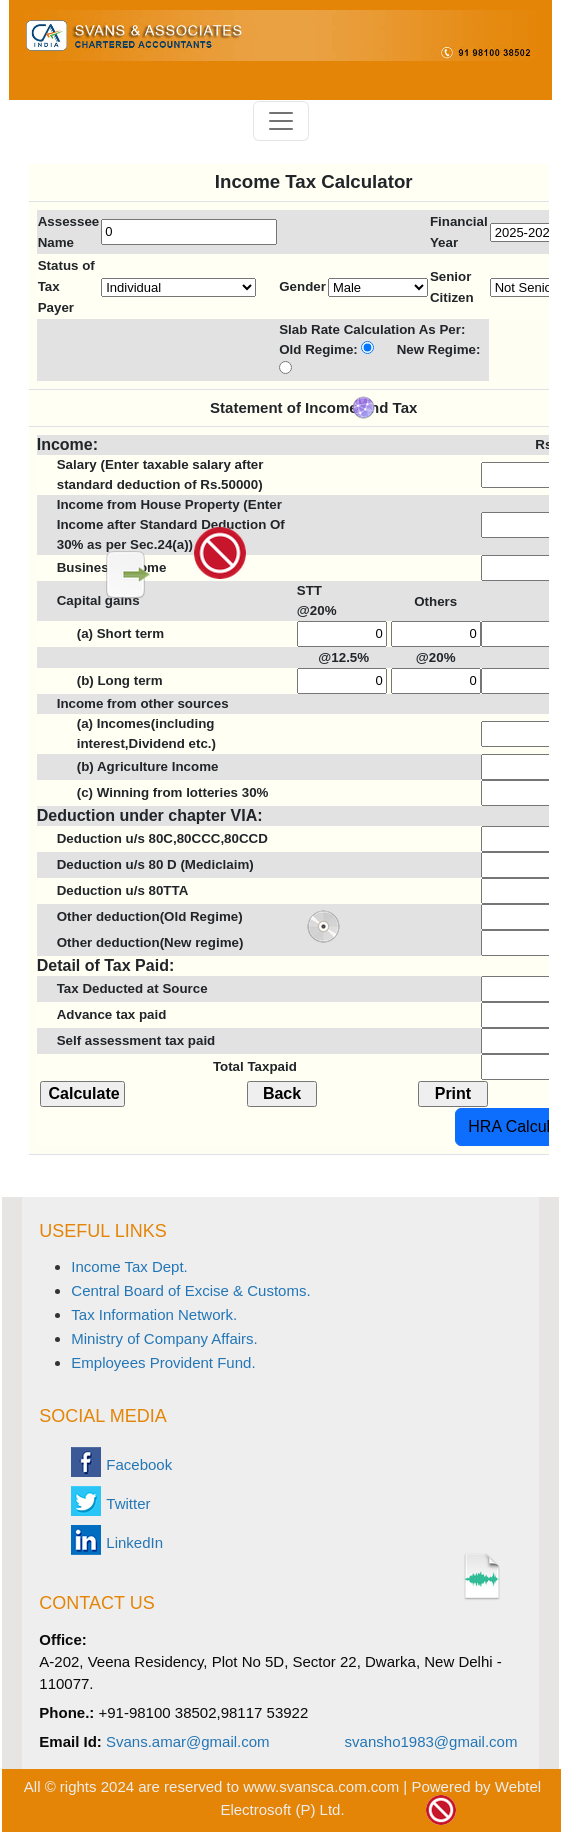 Image resolution: width=561 pixels, height=1832 pixels. Describe the element at coordinates (323, 926) in the screenshot. I see `indicates a blank CD-R disc ready for burning` at that location.